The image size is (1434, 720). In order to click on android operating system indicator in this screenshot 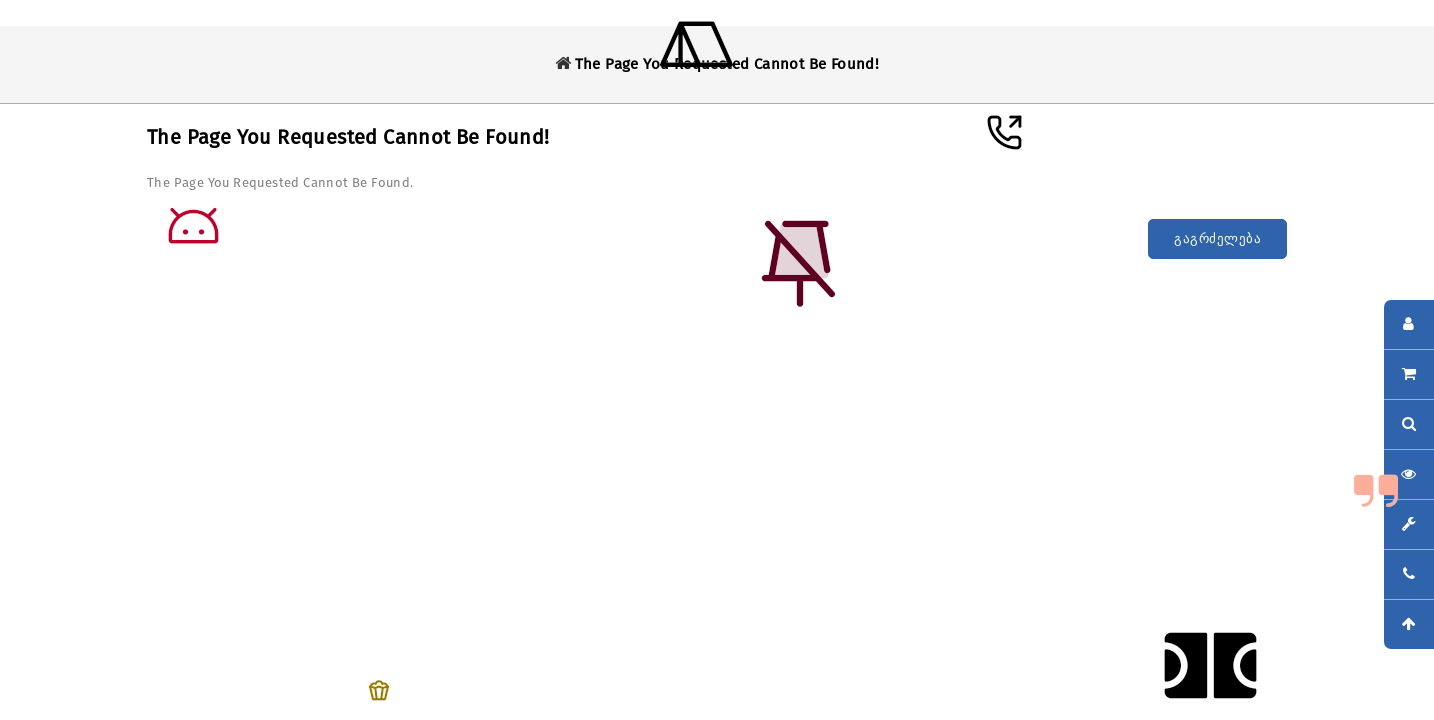, I will do `click(193, 227)`.